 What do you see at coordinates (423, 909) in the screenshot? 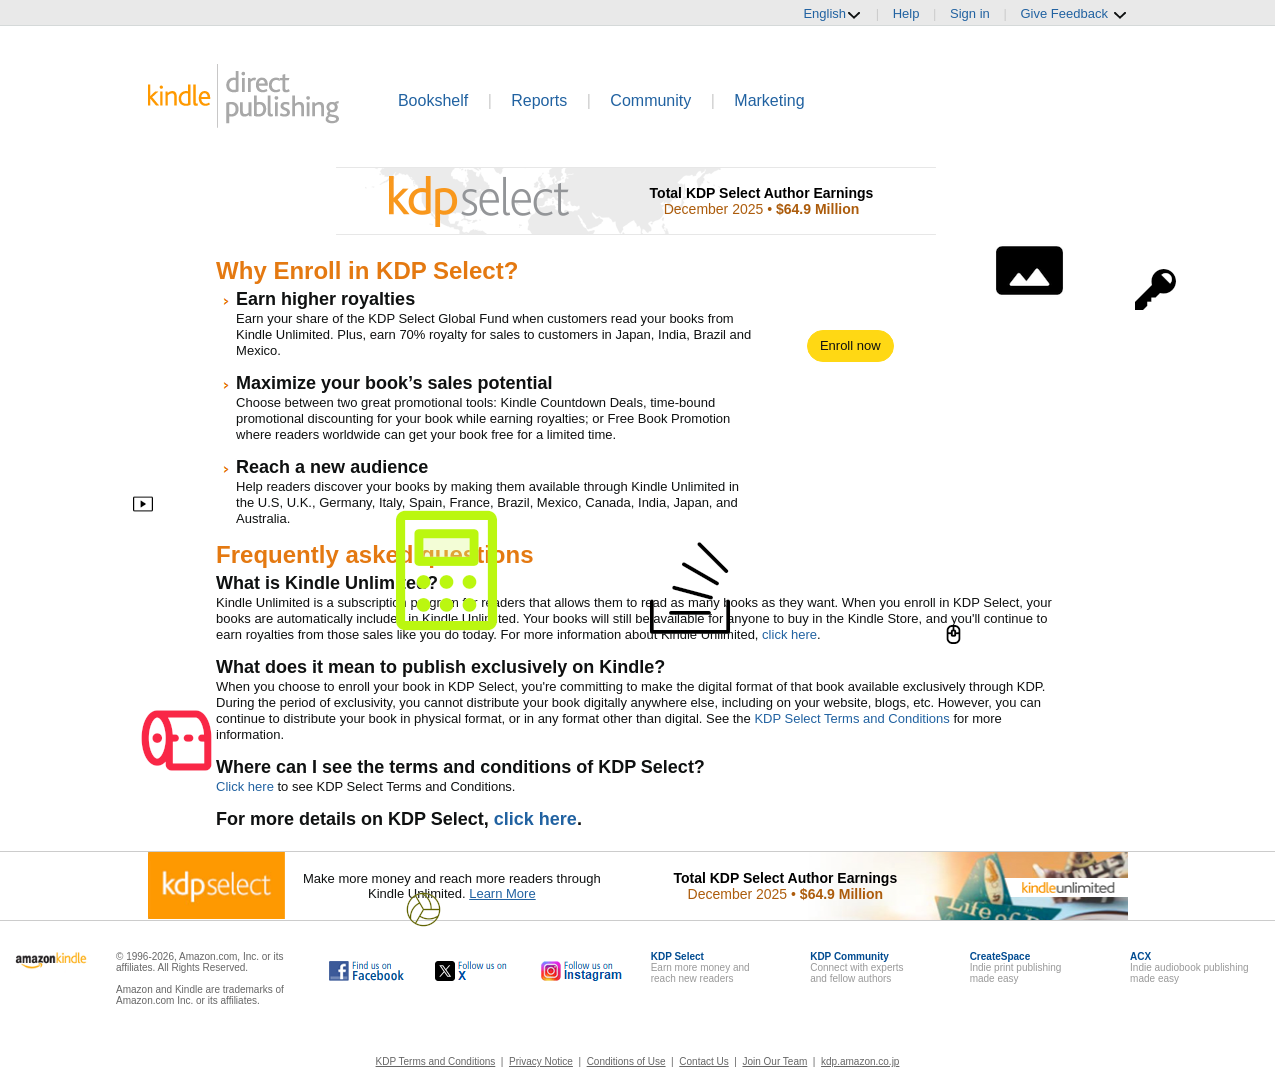
I see `volleyball sport category or activity` at bounding box center [423, 909].